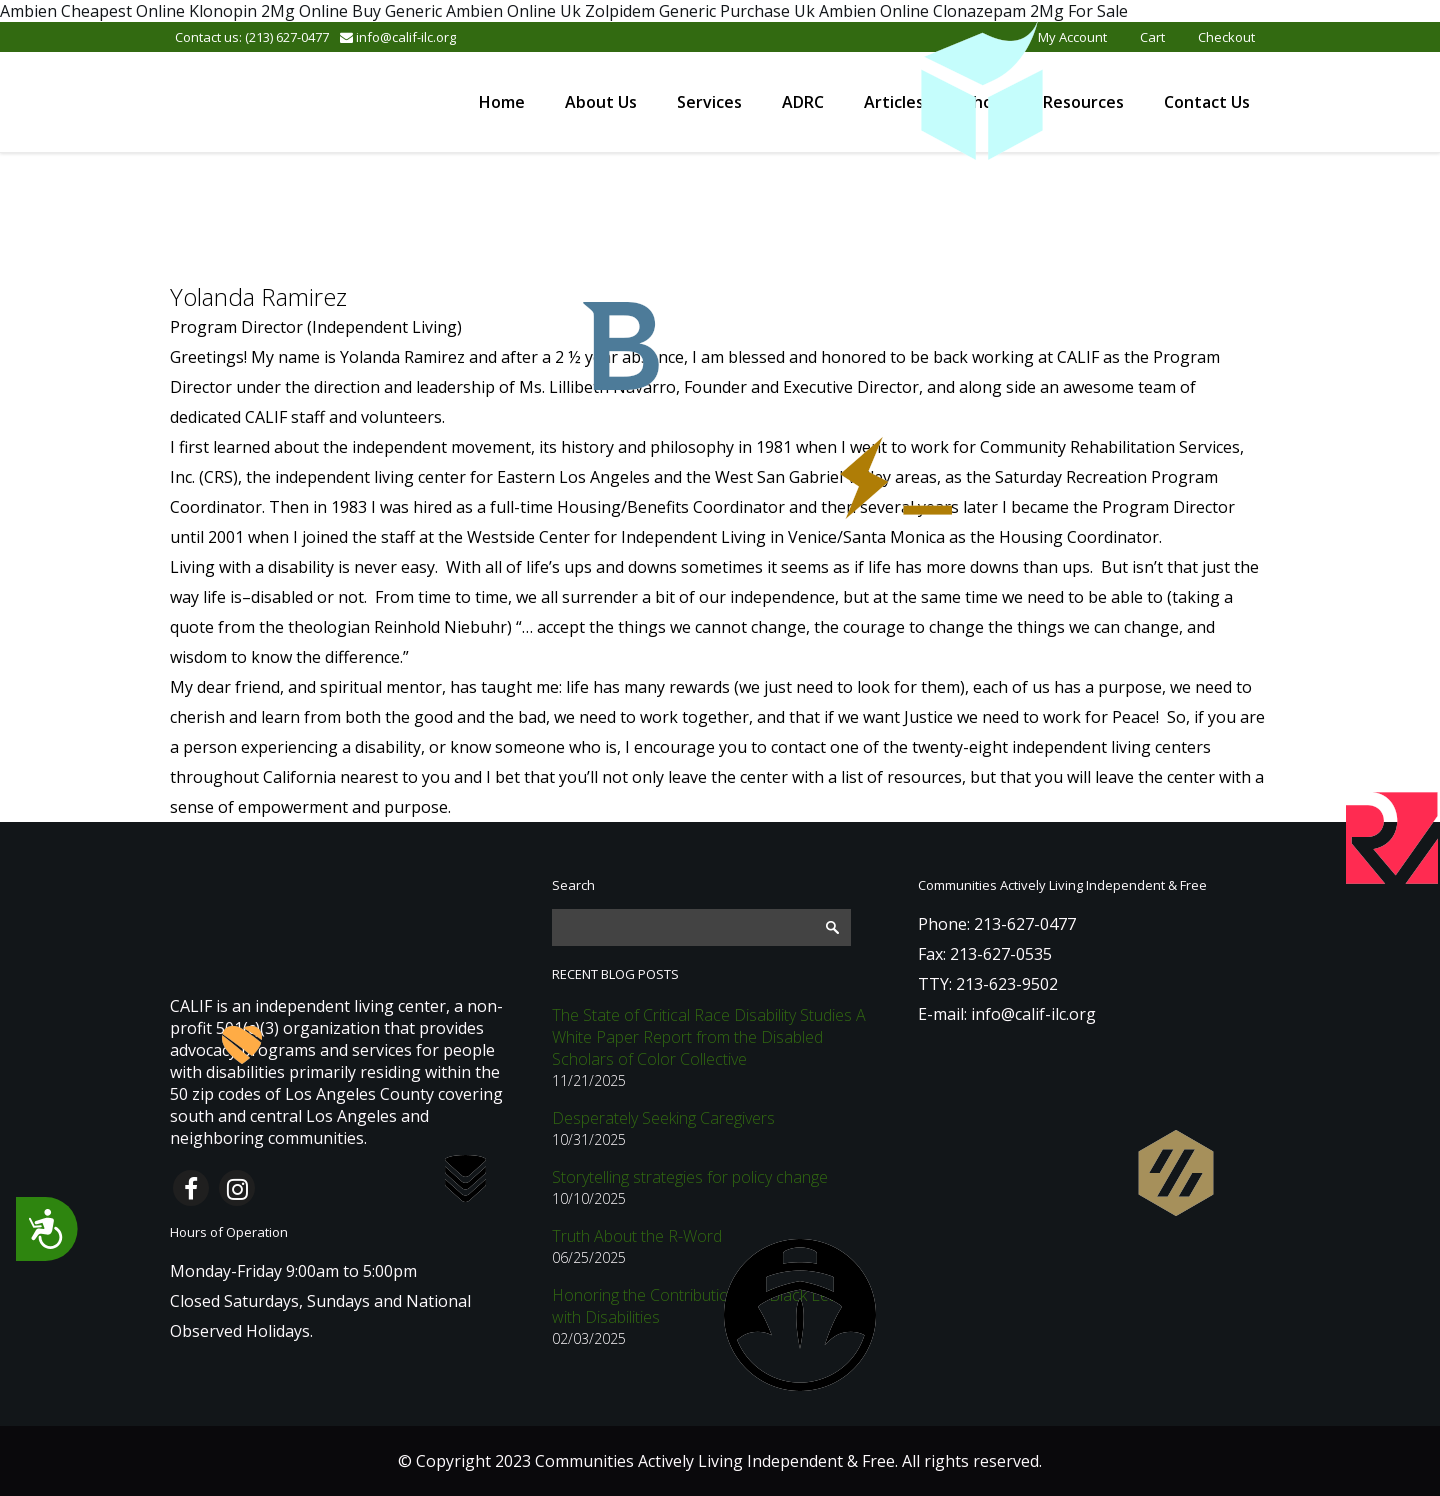  What do you see at coordinates (465, 1178) in the screenshot?
I see `VictoriaMetrics logo` at bounding box center [465, 1178].